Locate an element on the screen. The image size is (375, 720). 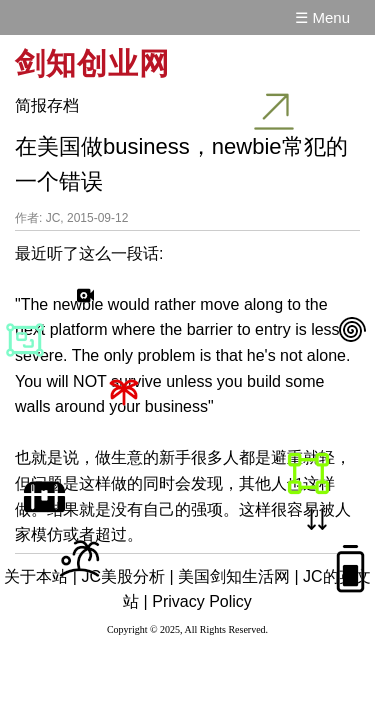
download multiple items is located at coordinates (317, 519).